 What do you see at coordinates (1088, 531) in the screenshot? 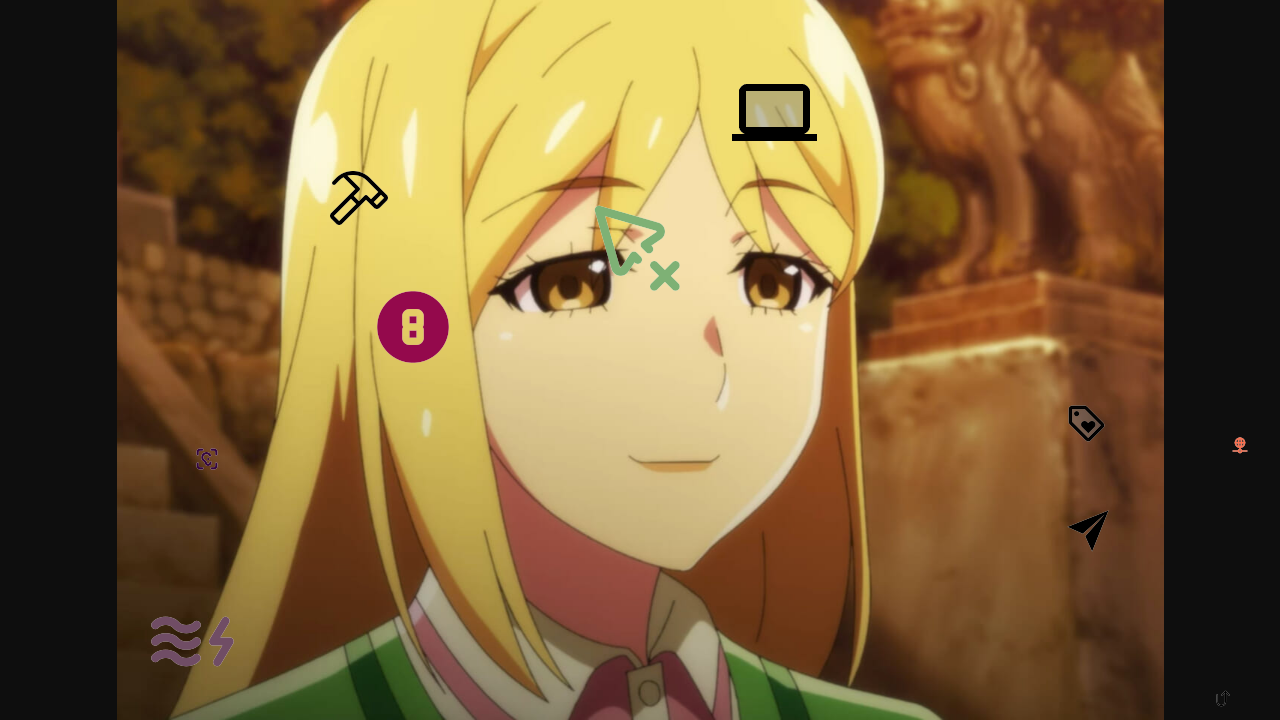
I see `send a message` at bounding box center [1088, 531].